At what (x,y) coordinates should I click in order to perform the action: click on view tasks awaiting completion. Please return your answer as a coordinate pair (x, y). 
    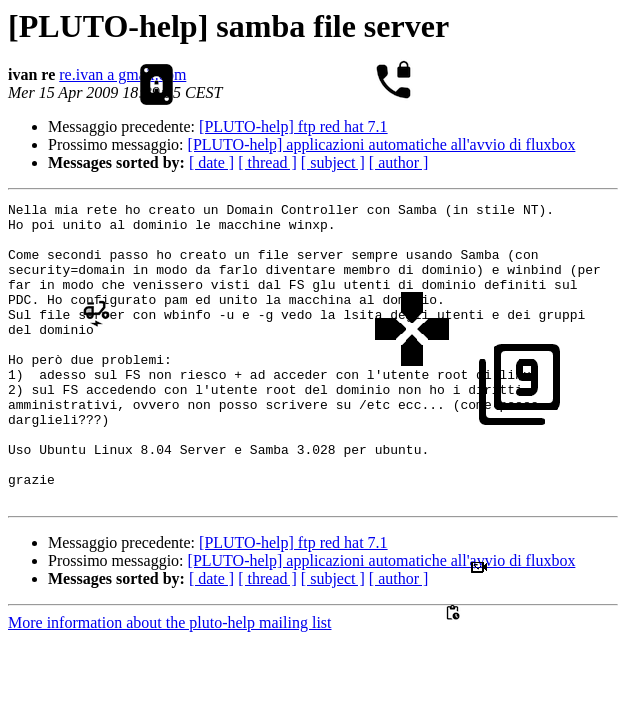
    Looking at the image, I should click on (452, 612).